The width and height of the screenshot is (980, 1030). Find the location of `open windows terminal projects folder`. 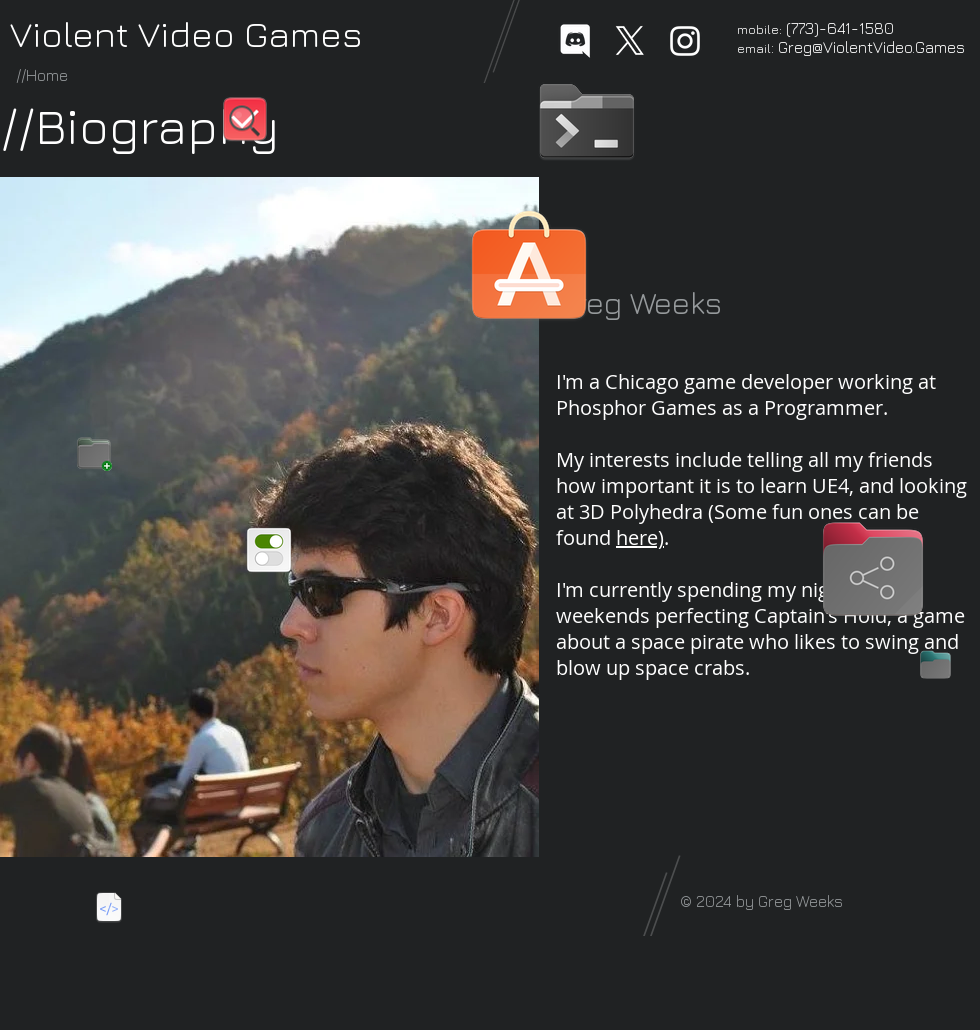

open windows terminal projects folder is located at coordinates (586, 123).